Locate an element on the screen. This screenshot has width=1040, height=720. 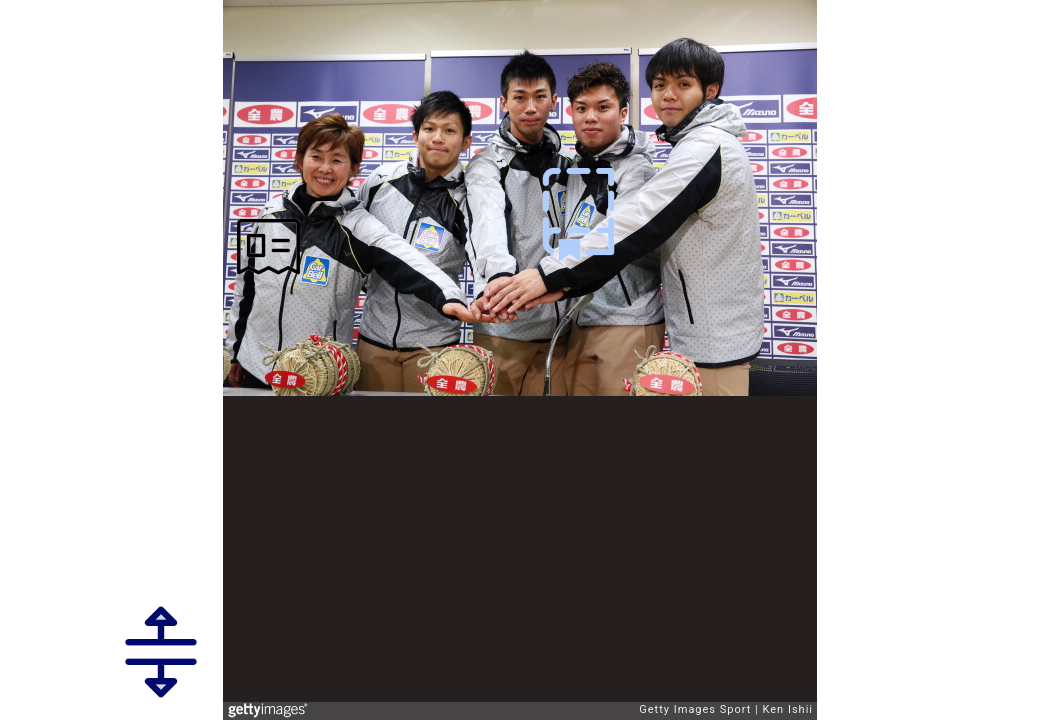
create a new repository from a template is located at coordinates (578, 215).